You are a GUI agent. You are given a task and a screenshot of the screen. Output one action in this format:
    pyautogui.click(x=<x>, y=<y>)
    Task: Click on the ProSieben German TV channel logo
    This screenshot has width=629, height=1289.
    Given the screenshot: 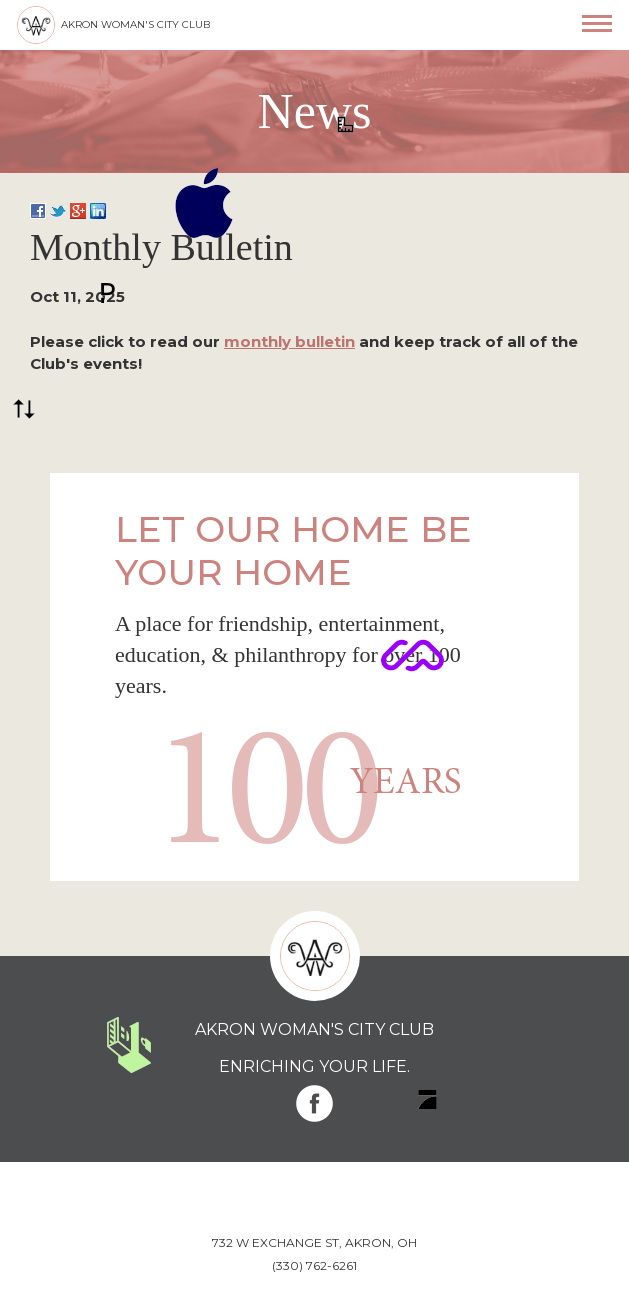 What is the action you would take?
    pyautogui.click(x=427, y=1099)
    